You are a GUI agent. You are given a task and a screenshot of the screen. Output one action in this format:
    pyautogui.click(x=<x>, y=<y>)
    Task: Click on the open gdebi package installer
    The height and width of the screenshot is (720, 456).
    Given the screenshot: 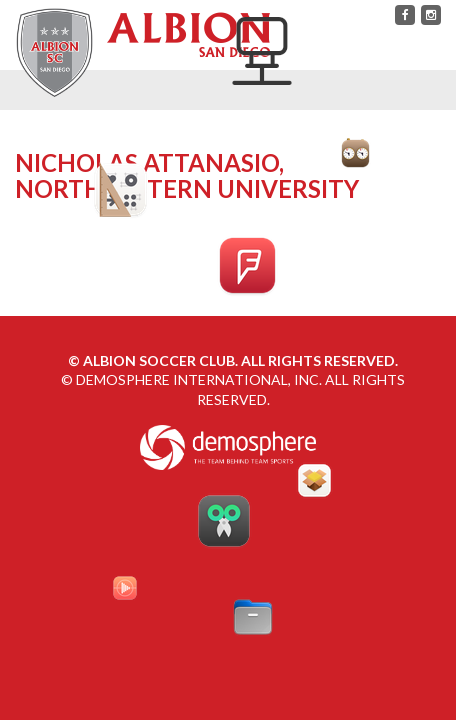 What is the action you would take?
    pyautogui.click(x=314, y=480)
    